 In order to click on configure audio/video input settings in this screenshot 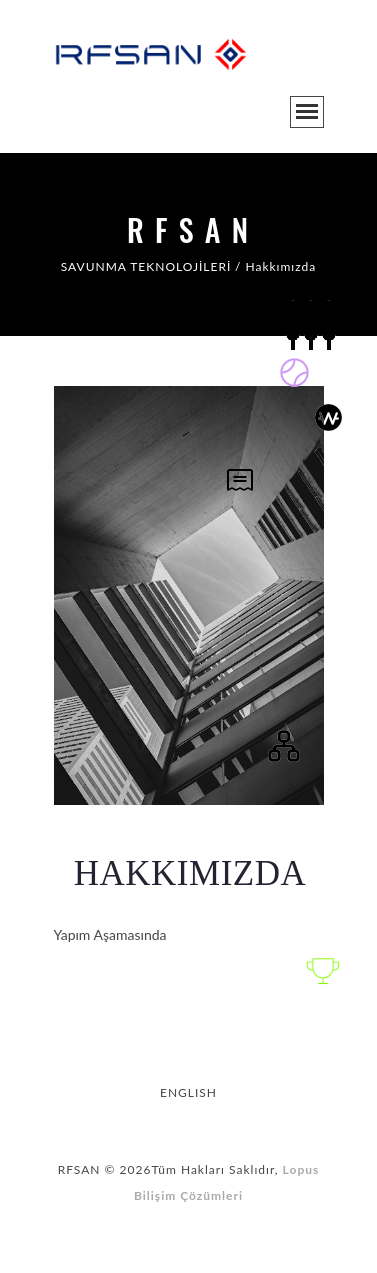, I will do `click(311, 325)`.